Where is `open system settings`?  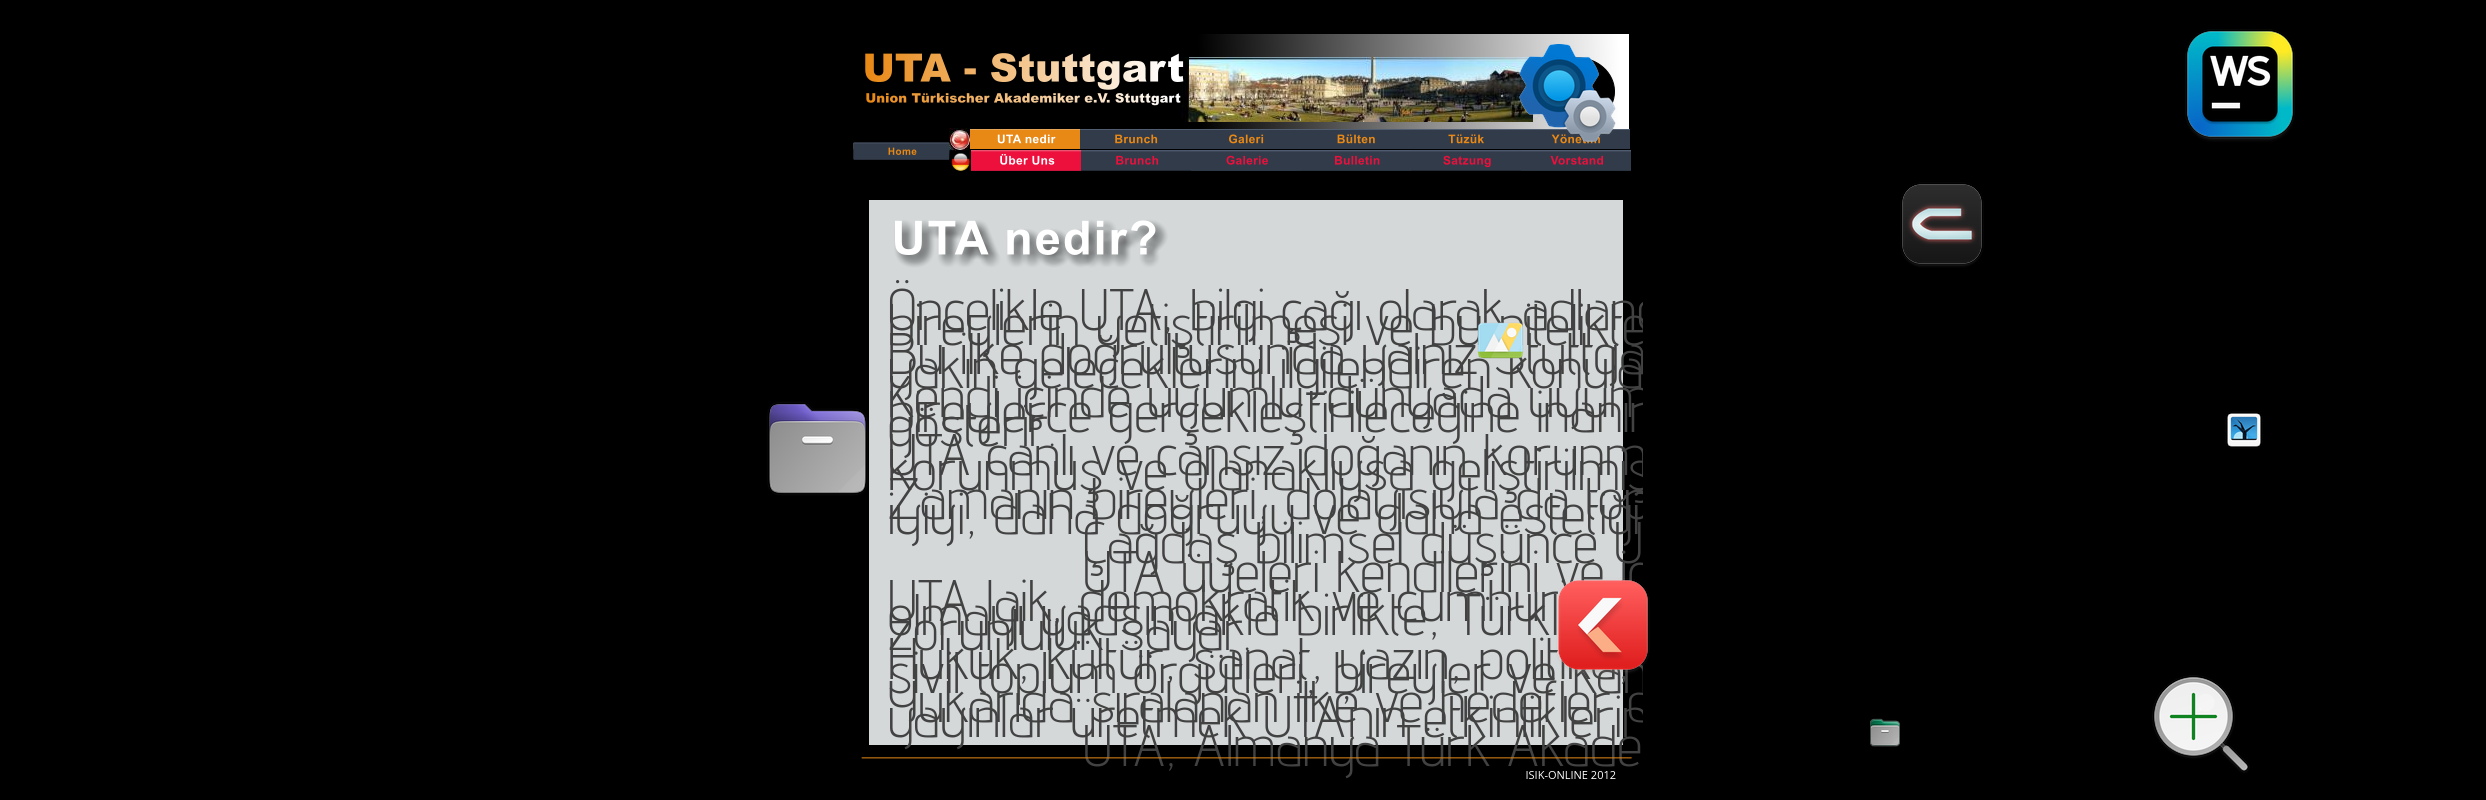
open system settings is located at coordinates (1568, 94).